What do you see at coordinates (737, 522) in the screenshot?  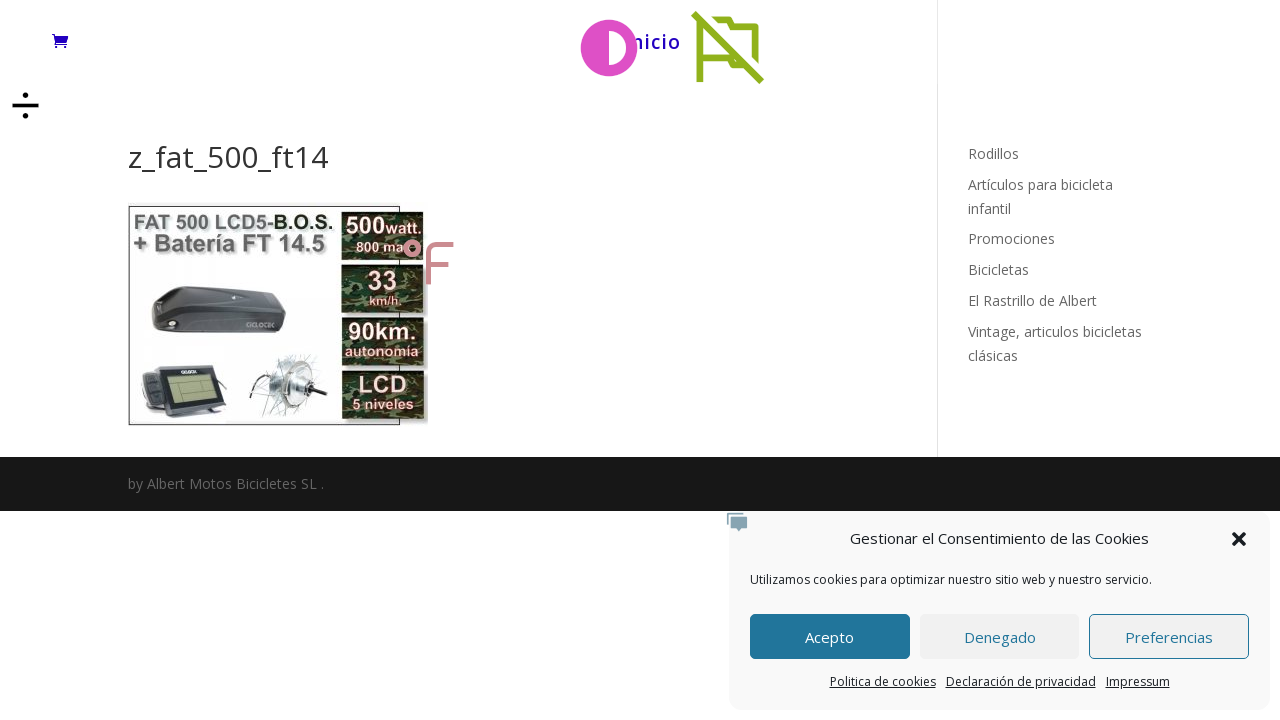 I see `start a discussion or group conversation` at bounding box center [737, 522].